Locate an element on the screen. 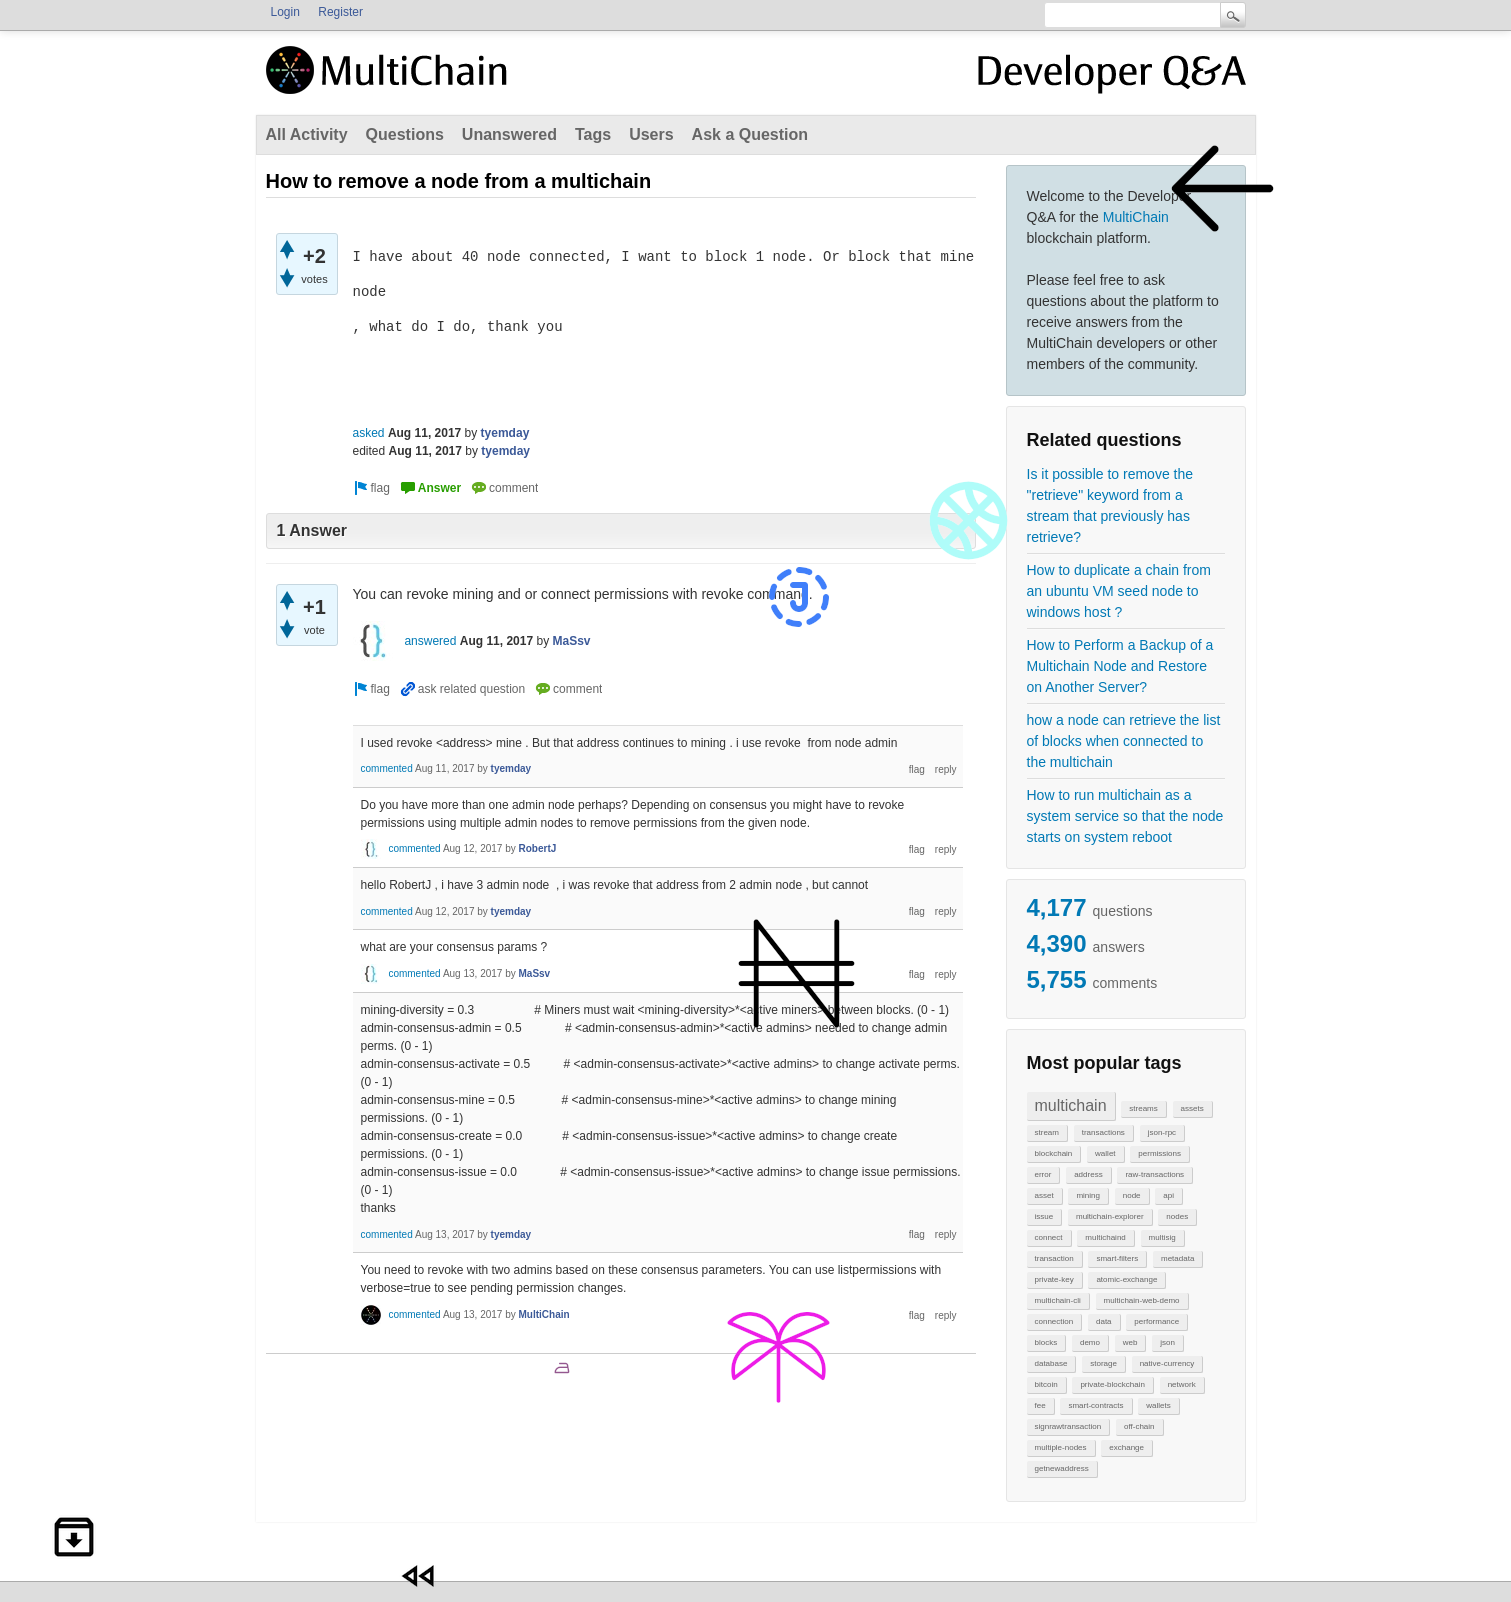 This screenshot has height=1602, width=1511. go back to the previous screen is located at coordinates (1222, 188).